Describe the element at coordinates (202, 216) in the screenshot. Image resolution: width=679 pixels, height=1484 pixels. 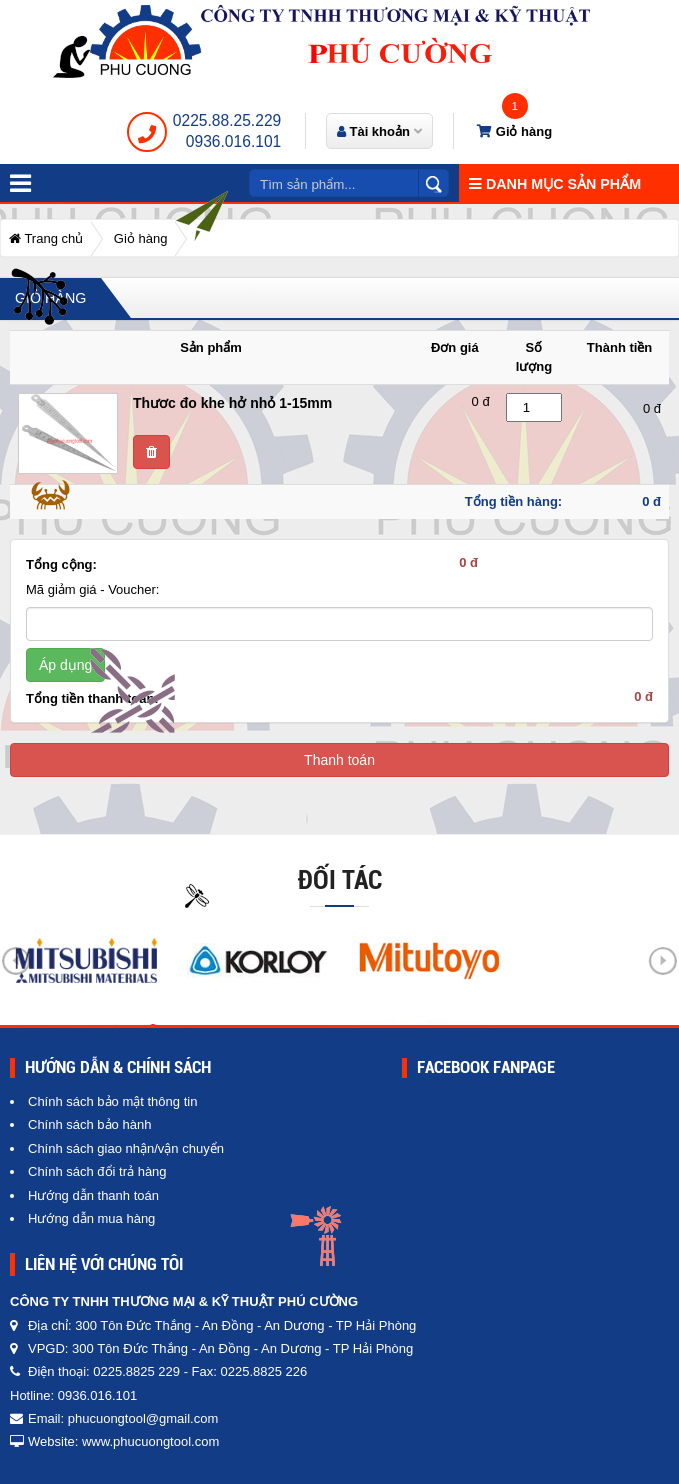
I see `send a message` at that location.